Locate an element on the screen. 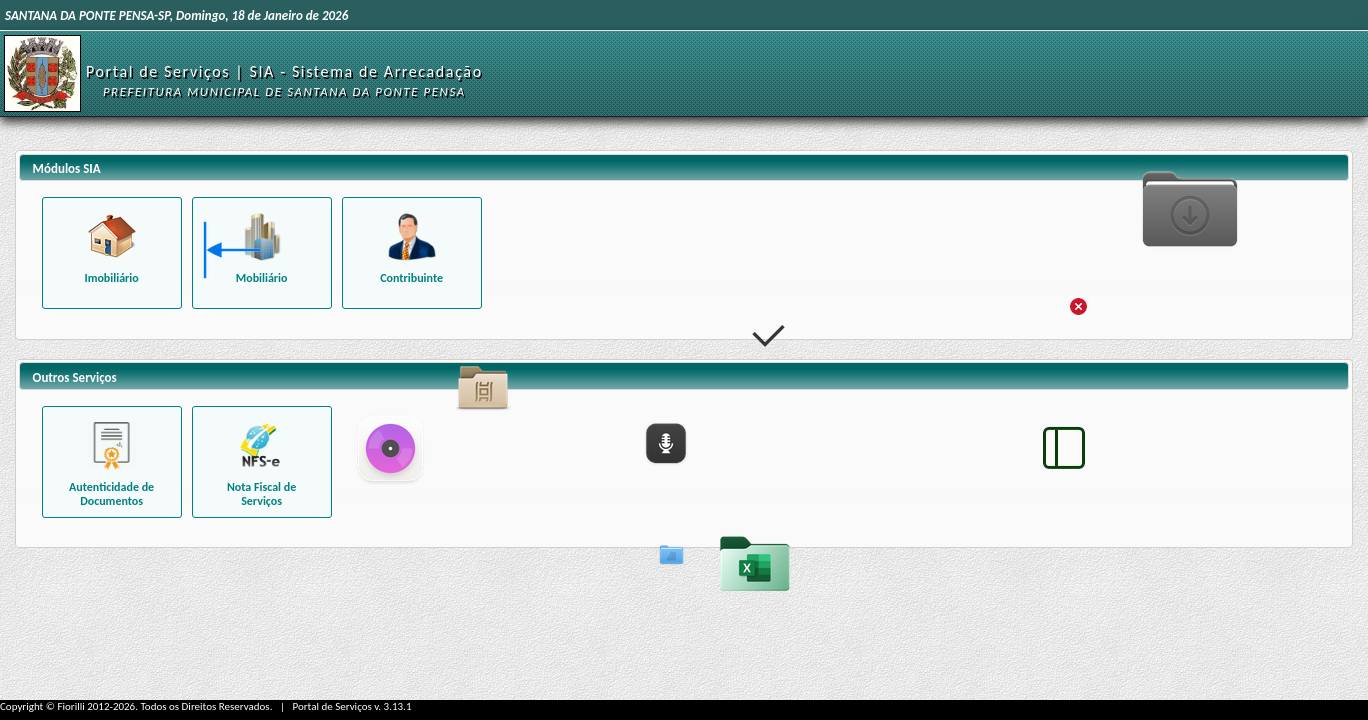 Image resolution: width=1368 pixels, height=720 pixels. mark a task as complete is located at coordinates (768, 336).